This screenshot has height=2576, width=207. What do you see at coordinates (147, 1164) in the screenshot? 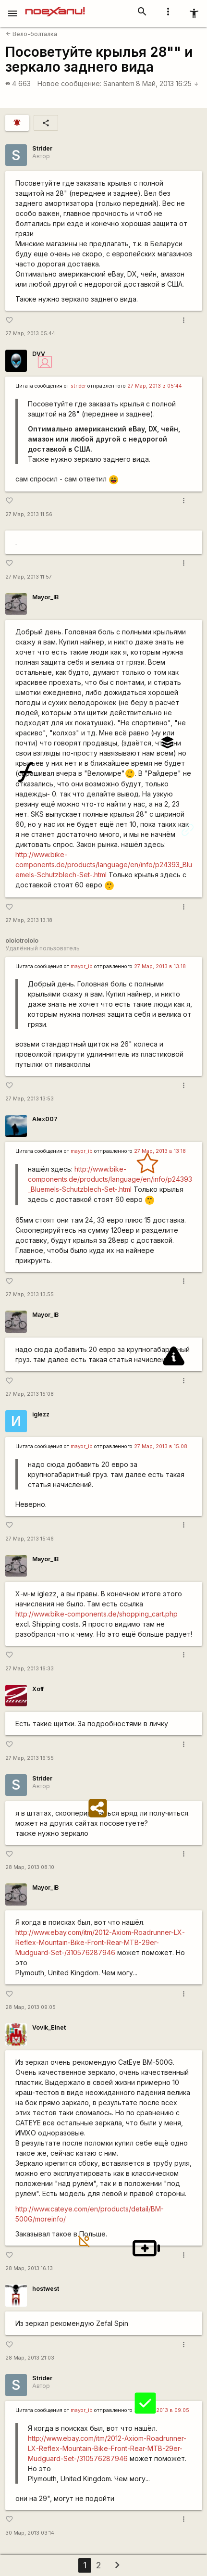
I see `add item to favorites` at bounding box center [147, 1164].